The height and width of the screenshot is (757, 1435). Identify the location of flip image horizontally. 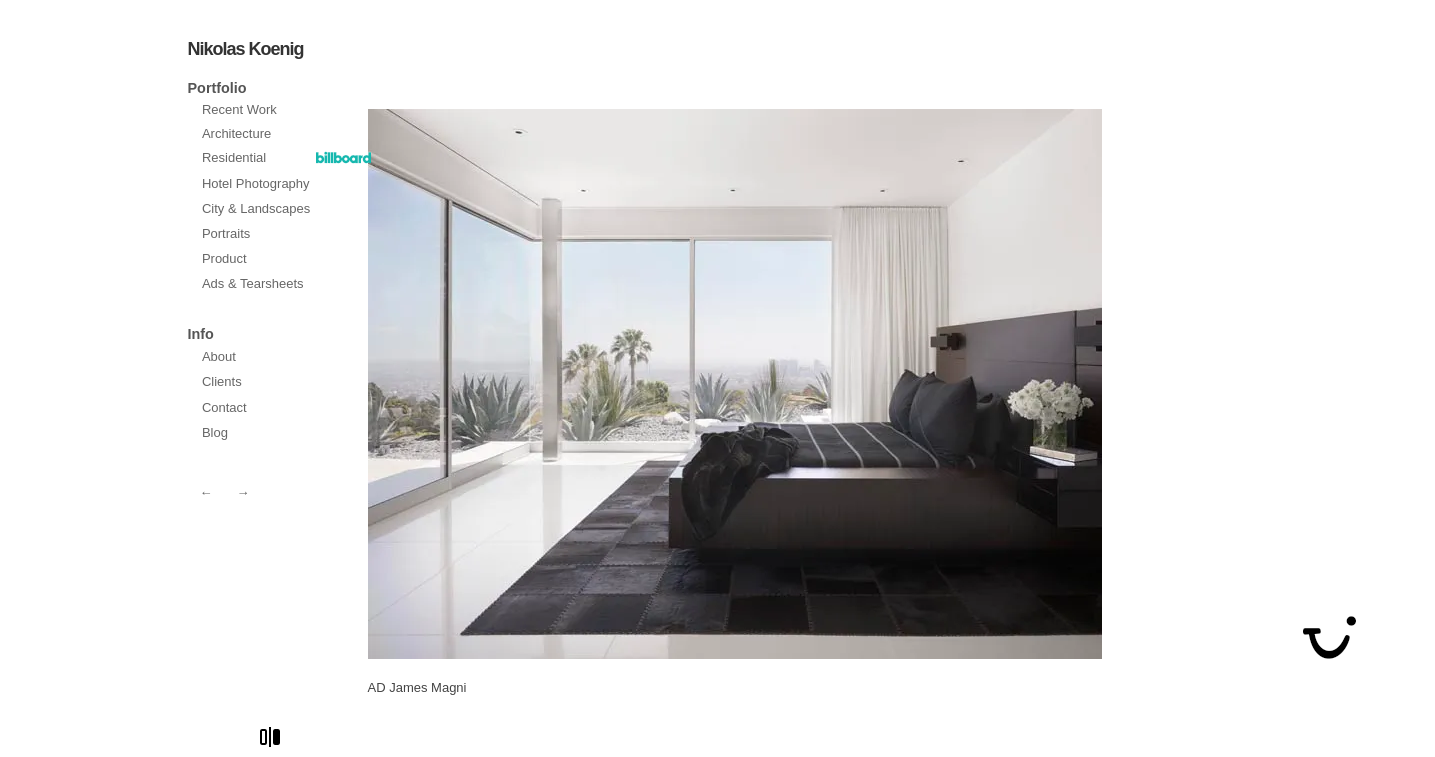
(270, 737).